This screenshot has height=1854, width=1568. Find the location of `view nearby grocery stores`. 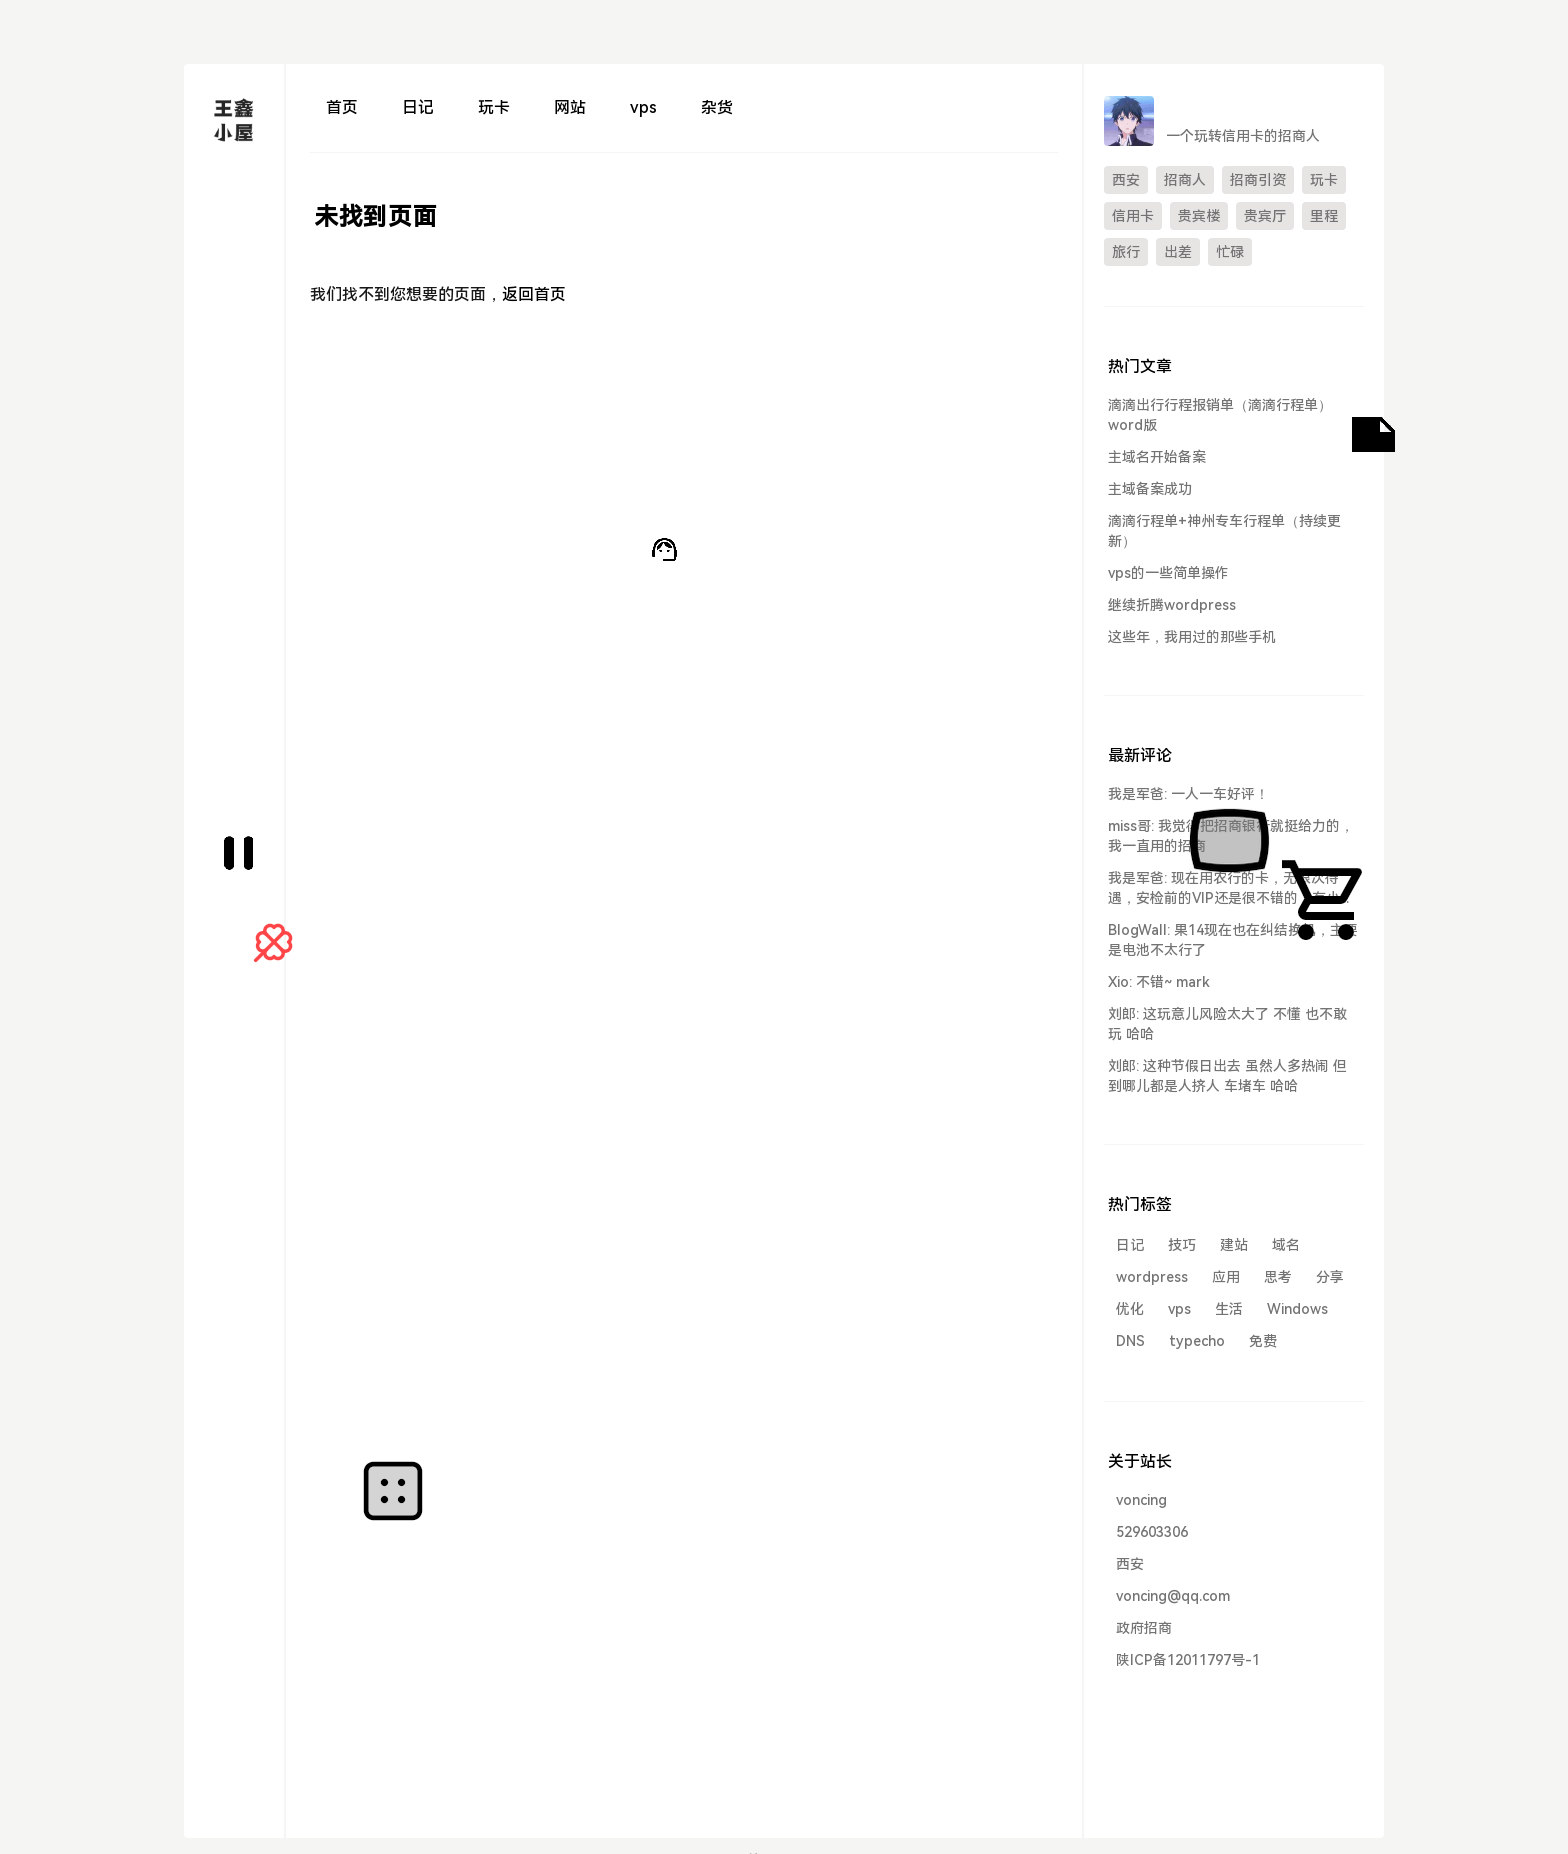

view nearby grocery stores is located at coordinates (1326, 900).